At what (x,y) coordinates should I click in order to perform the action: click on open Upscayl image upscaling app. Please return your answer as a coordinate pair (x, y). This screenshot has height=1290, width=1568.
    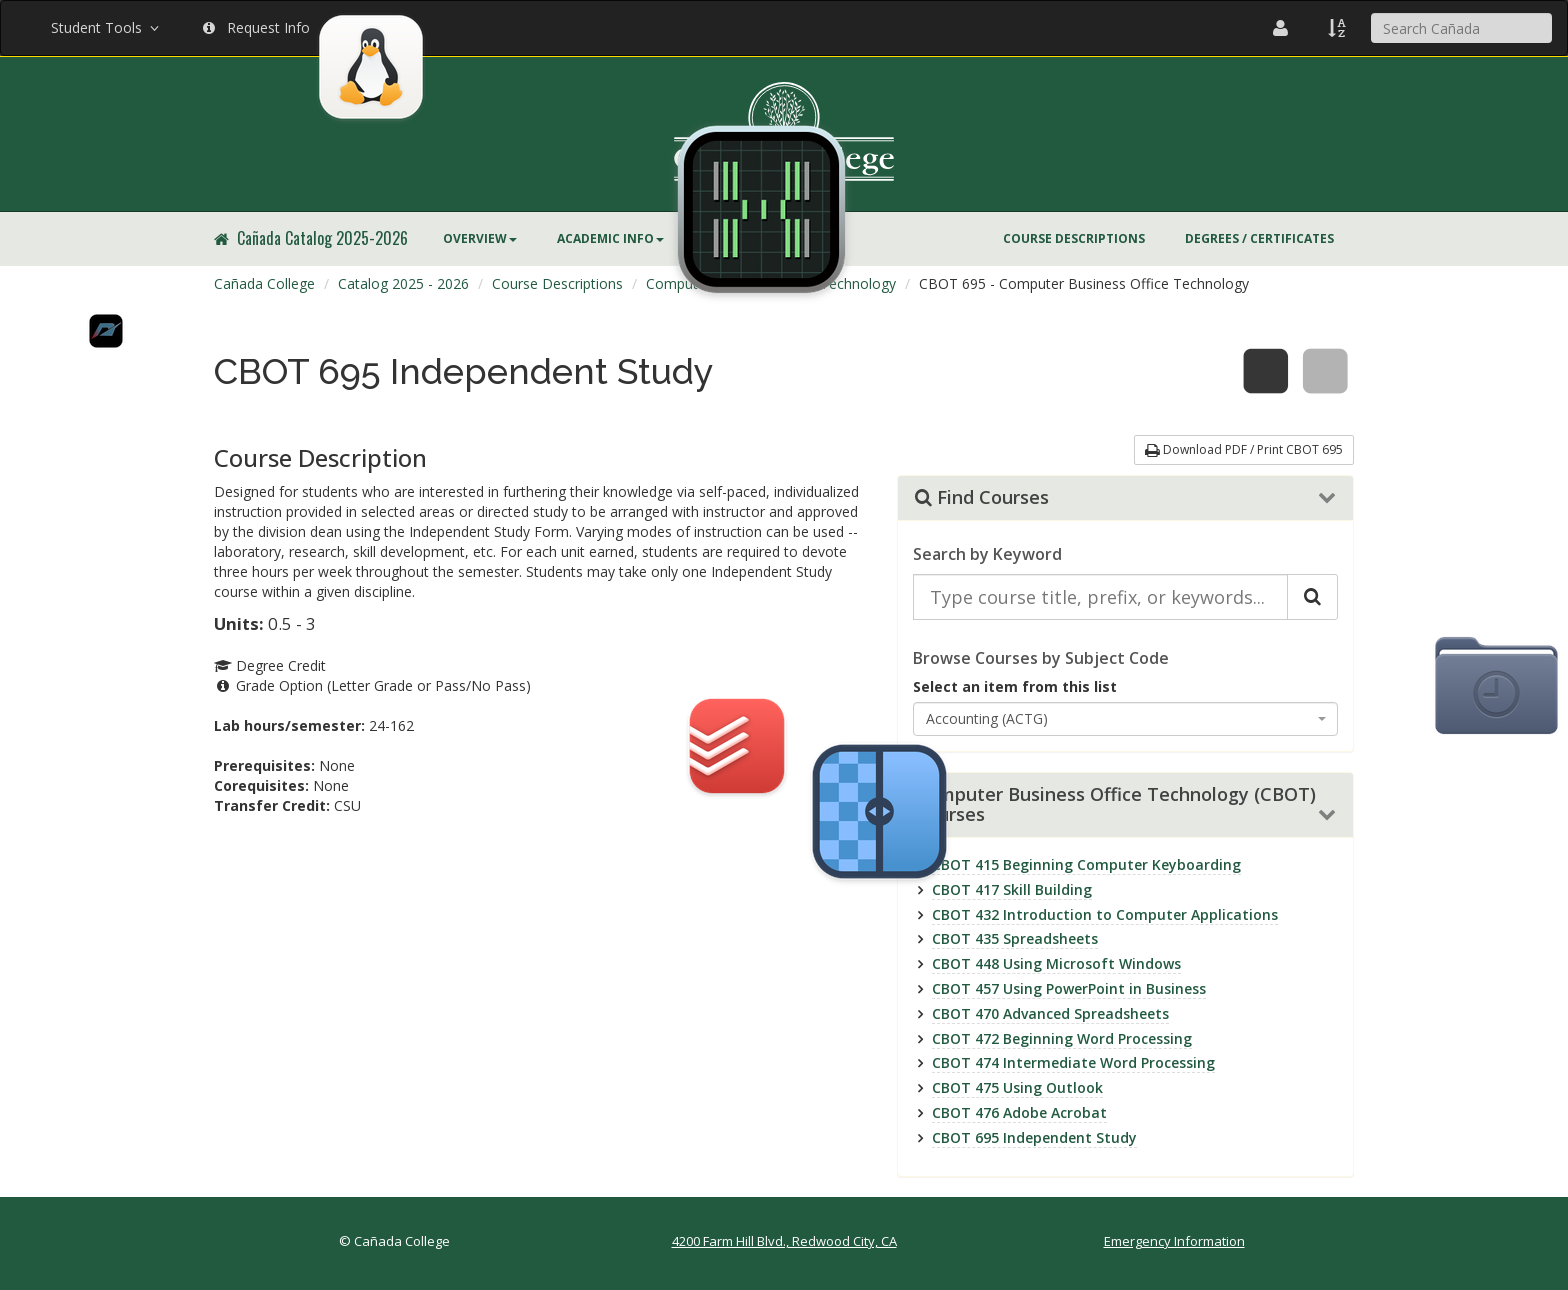
    Looking at the image, I should click on (879, 811).